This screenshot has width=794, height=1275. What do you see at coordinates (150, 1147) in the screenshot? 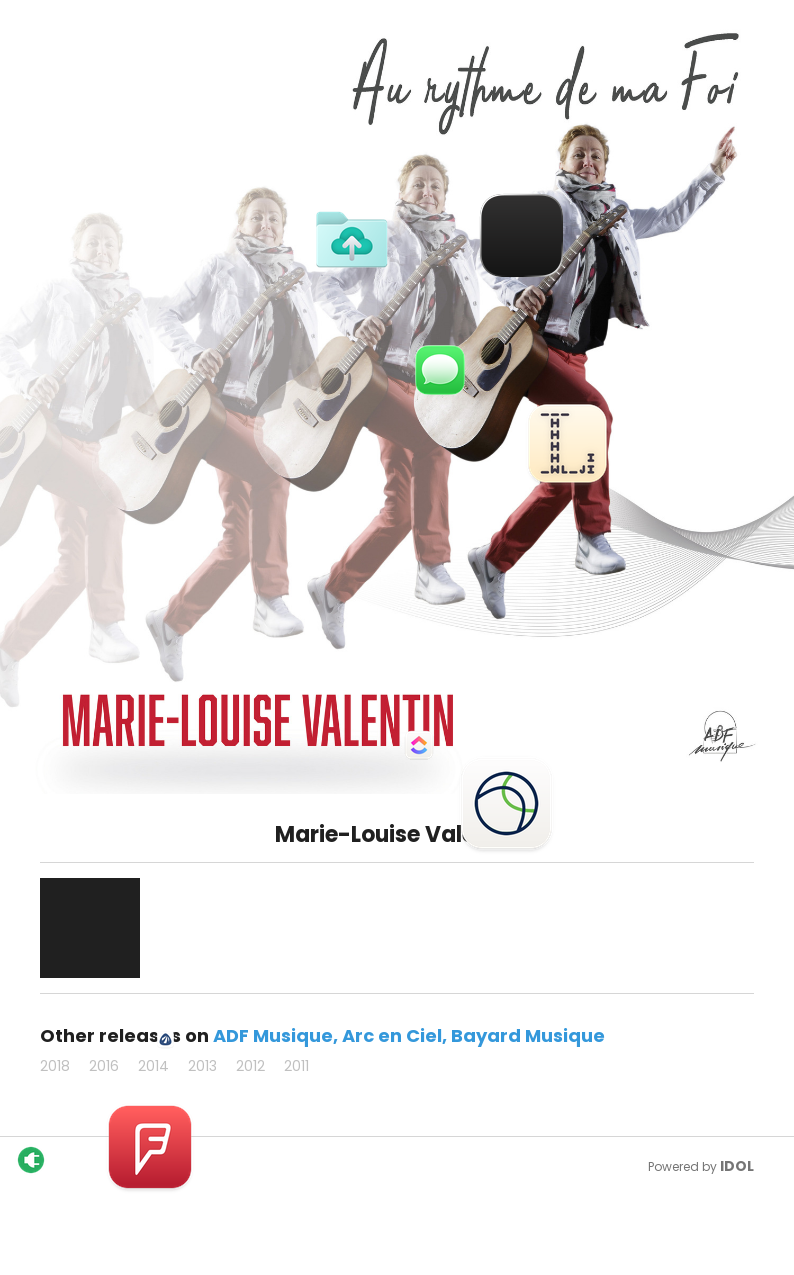
I see `open the Foursquare app` at bounding box center [150, 1147].